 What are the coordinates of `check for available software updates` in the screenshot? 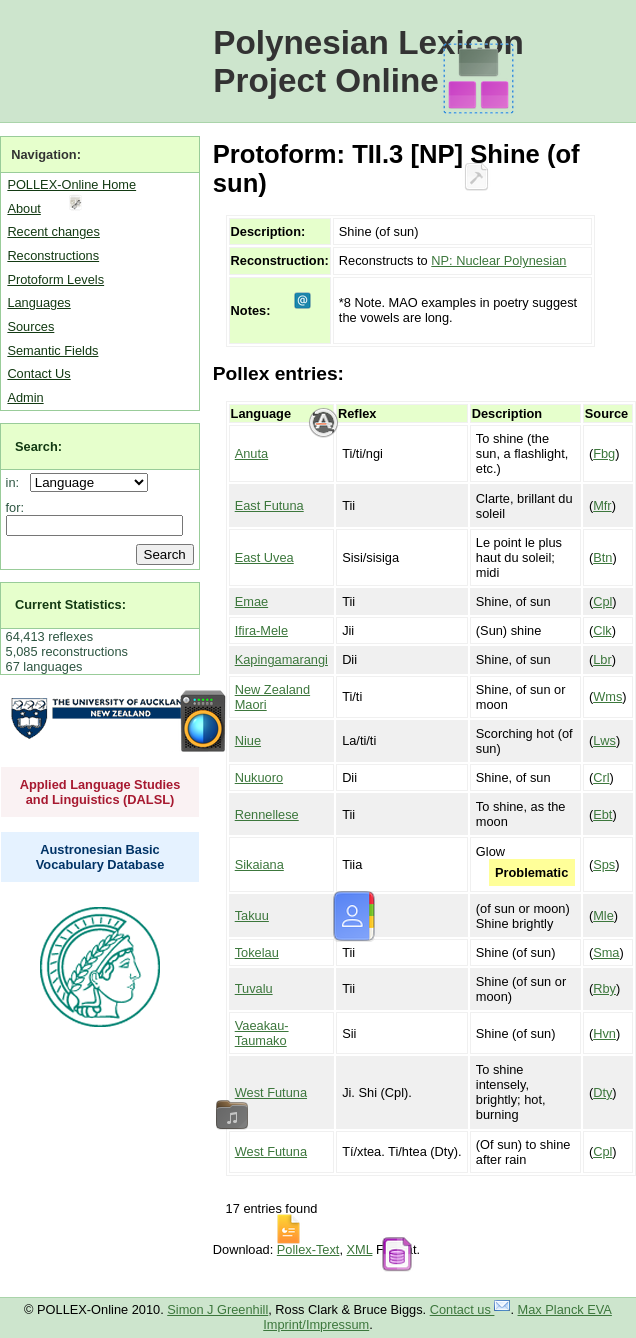 It's located at (323, 422).